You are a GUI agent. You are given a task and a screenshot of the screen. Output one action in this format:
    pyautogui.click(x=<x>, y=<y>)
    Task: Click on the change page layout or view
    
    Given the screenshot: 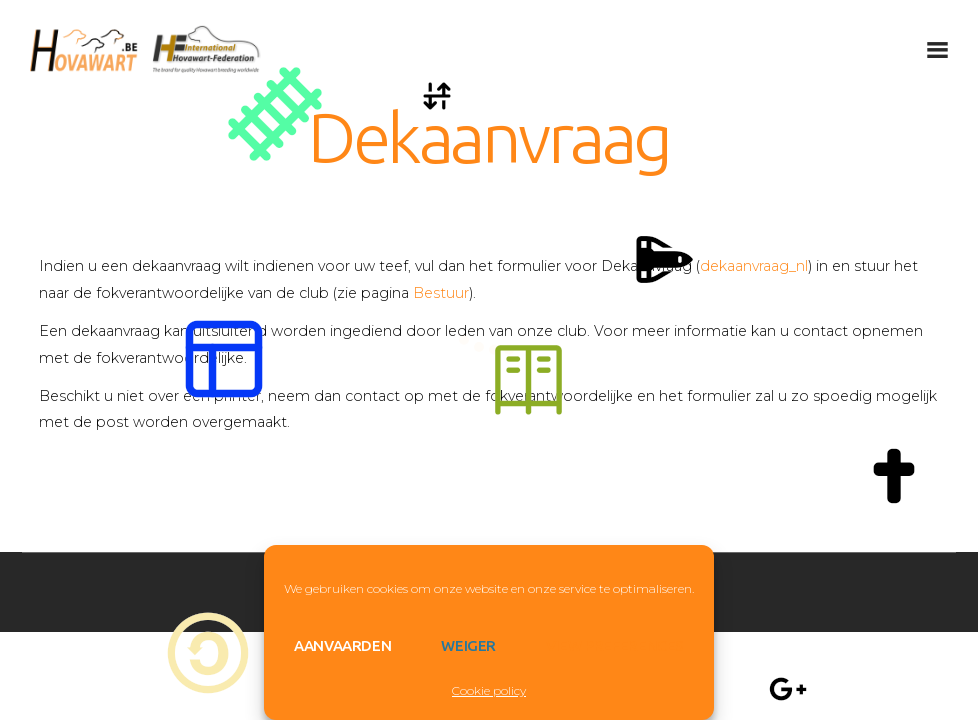 What is the action you would take?
    pyautogui.click(x=224, y=359)
    